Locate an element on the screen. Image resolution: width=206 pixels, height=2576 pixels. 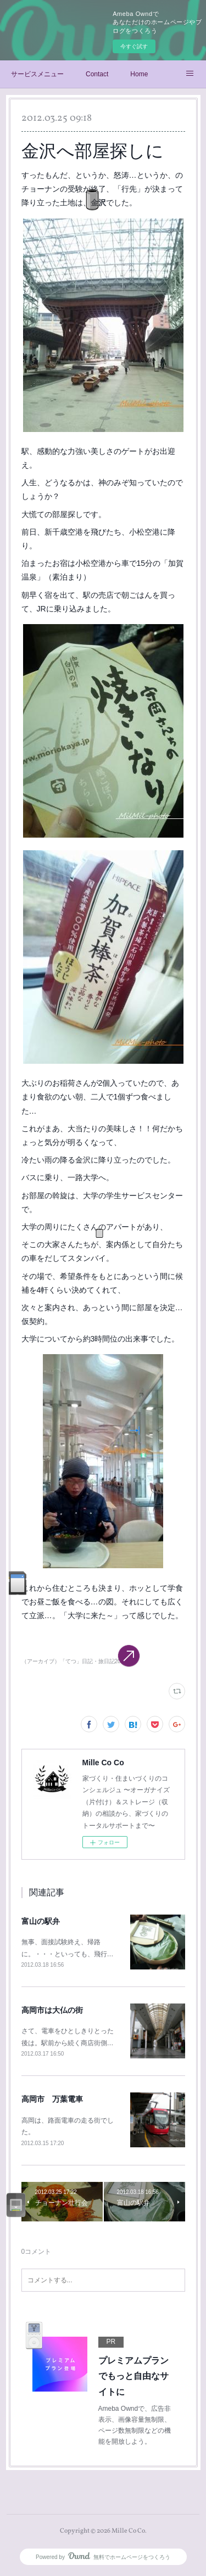
indicates a symbolic link or shortcut to another file is located at coordinates (129, 1655).